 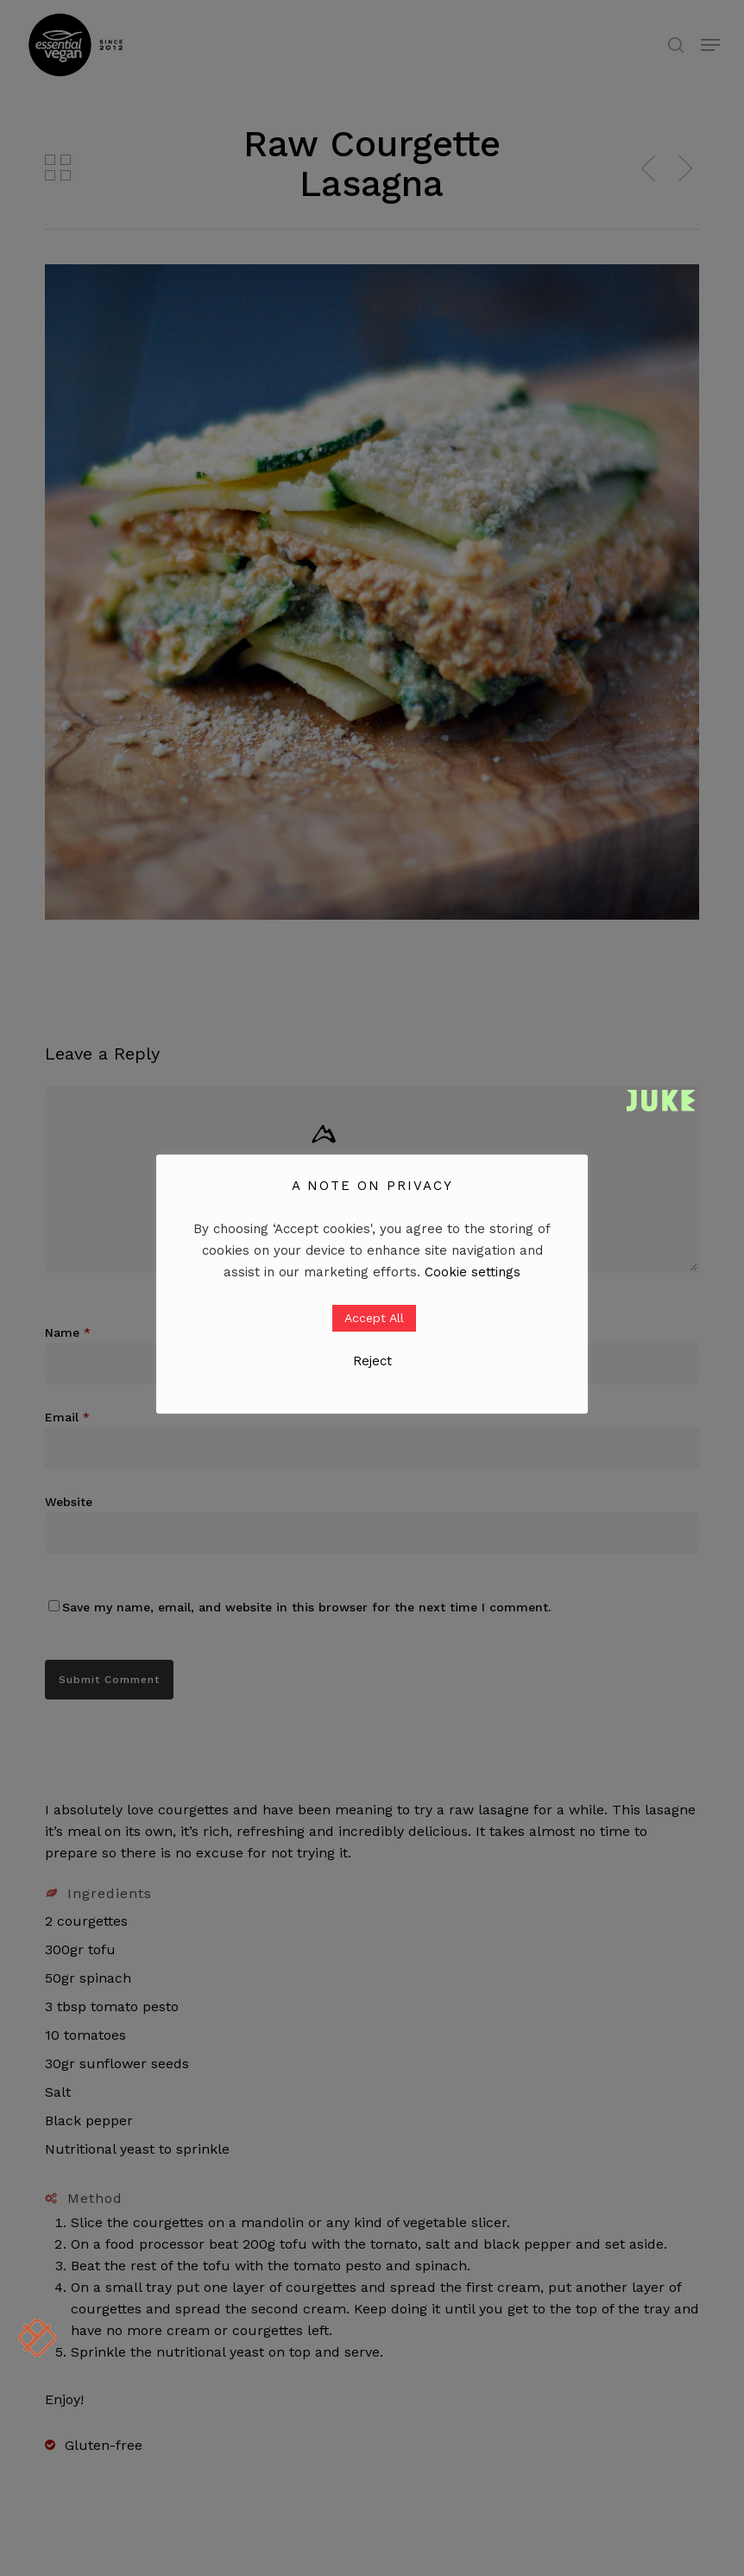 What do you see at coordinates (37, 2338) in the screenshot?
I see `open yabai tiling window manager` at bounding box center [37, 2338].